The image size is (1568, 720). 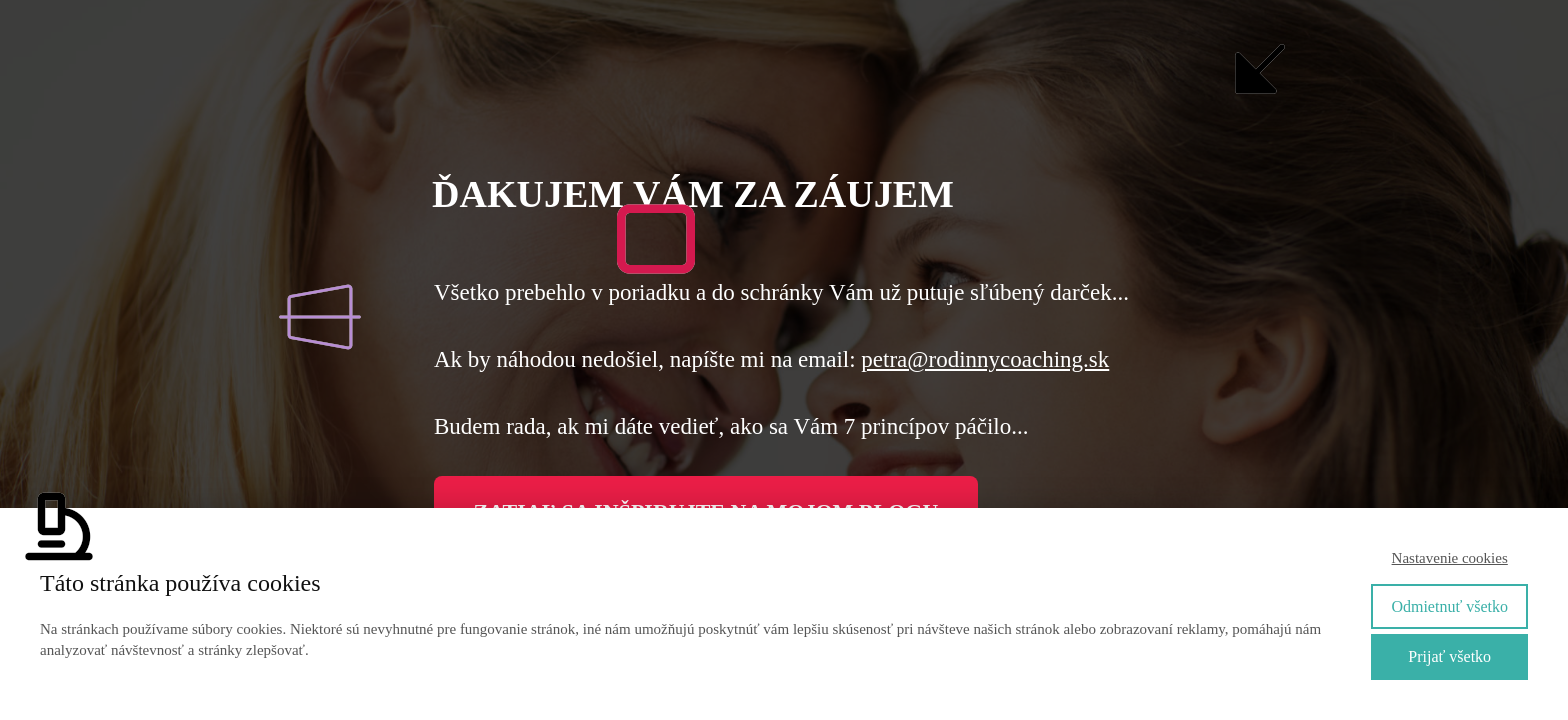 I want to click on navigate to the bottom-left corner, so click(x=1260, y=69).